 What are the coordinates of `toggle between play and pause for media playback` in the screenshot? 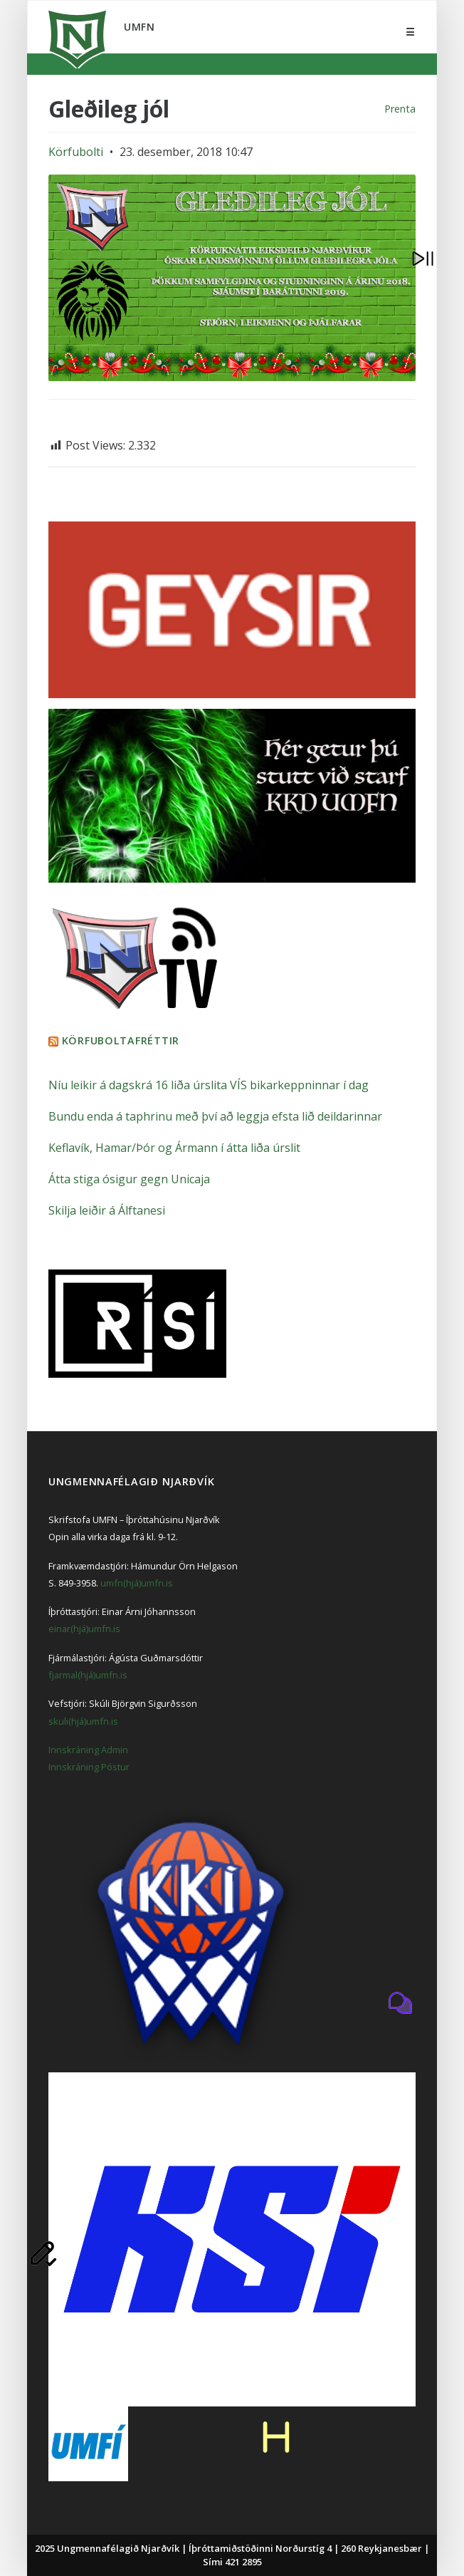 It's located at (423, 259).